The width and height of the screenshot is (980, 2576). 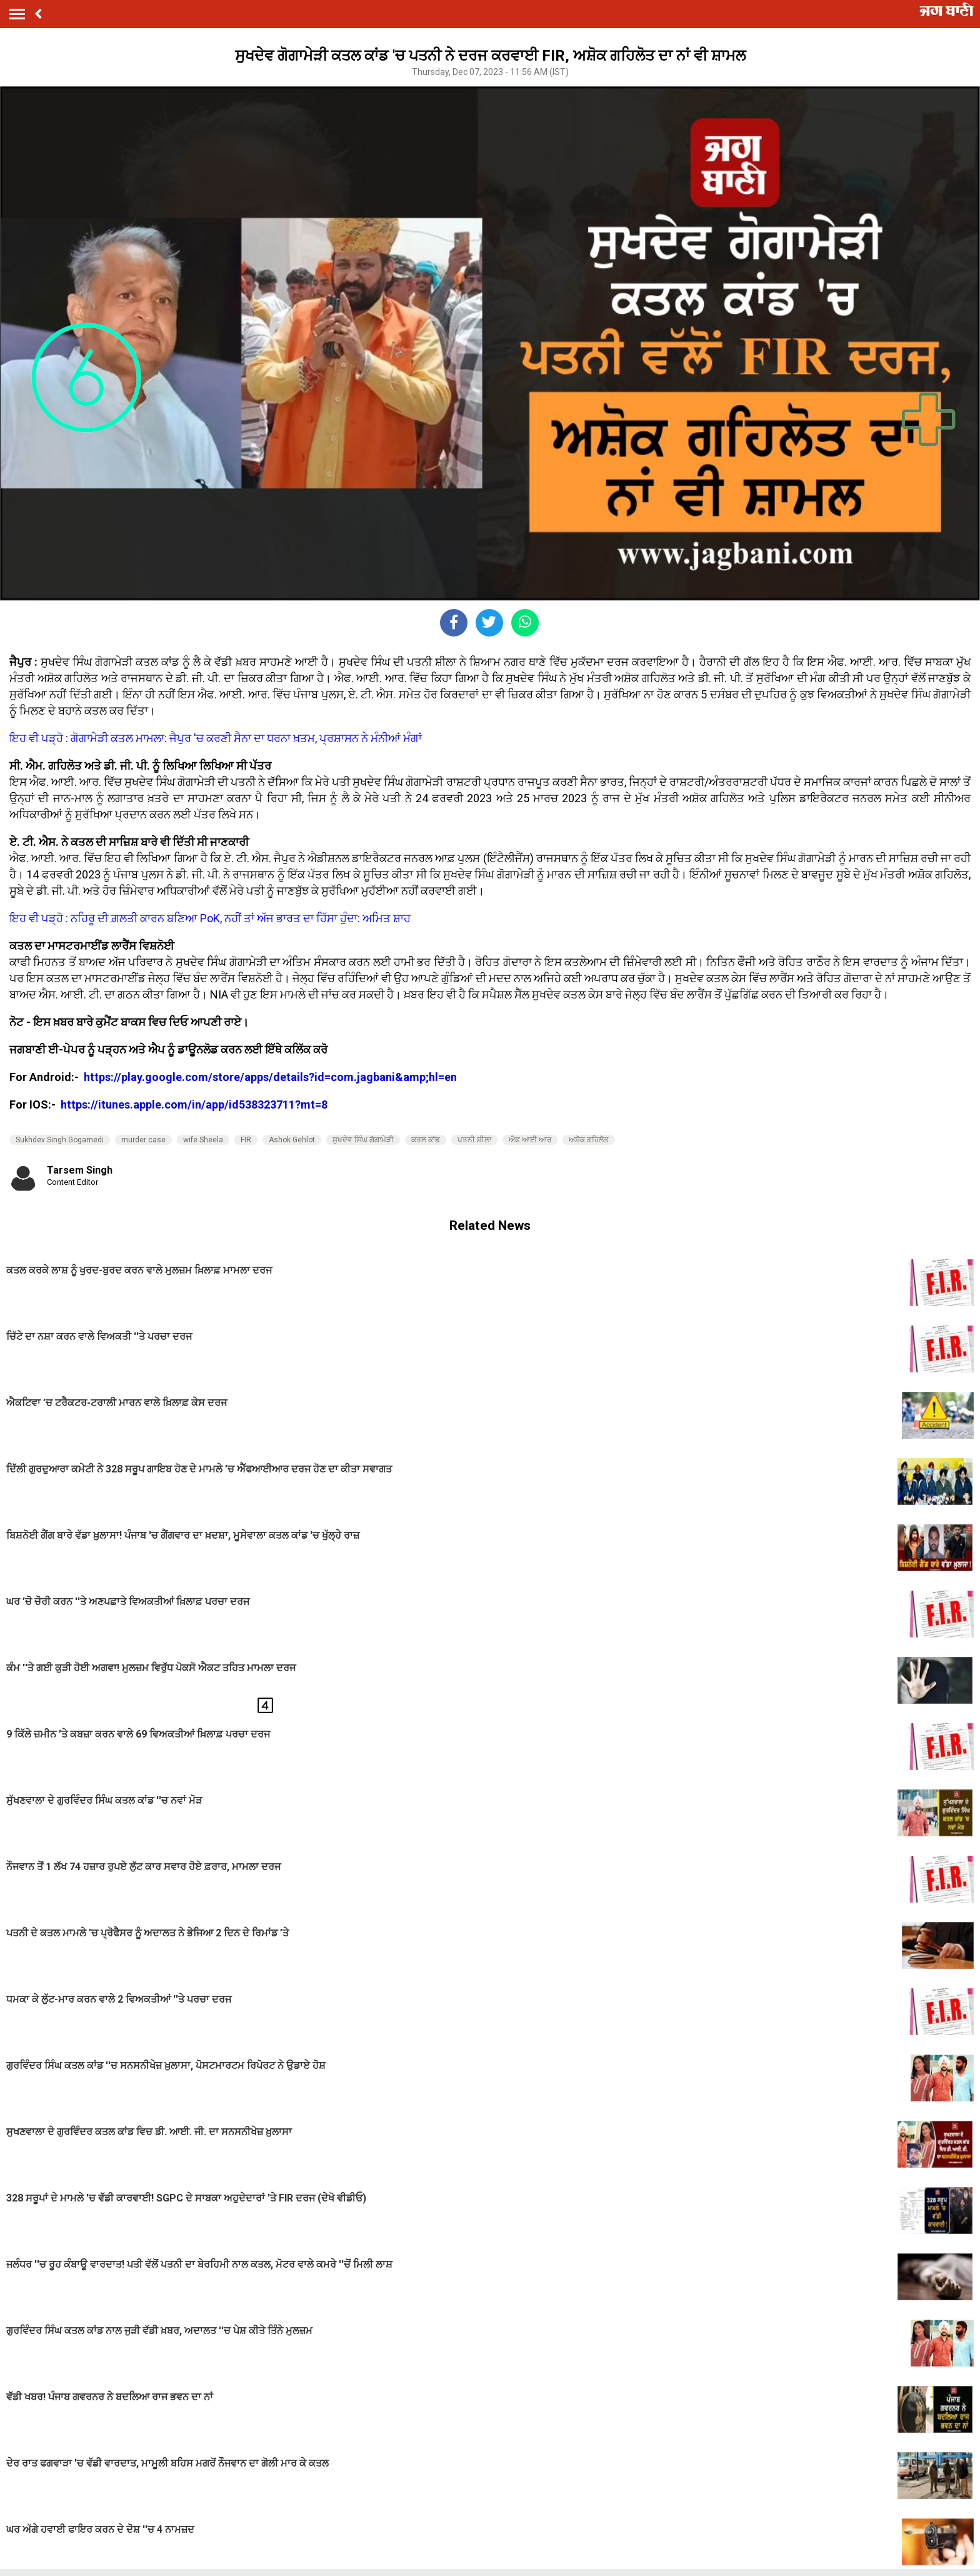 I want to click on indicates step 6 in a multi-step process, so click(x=86, y=378).